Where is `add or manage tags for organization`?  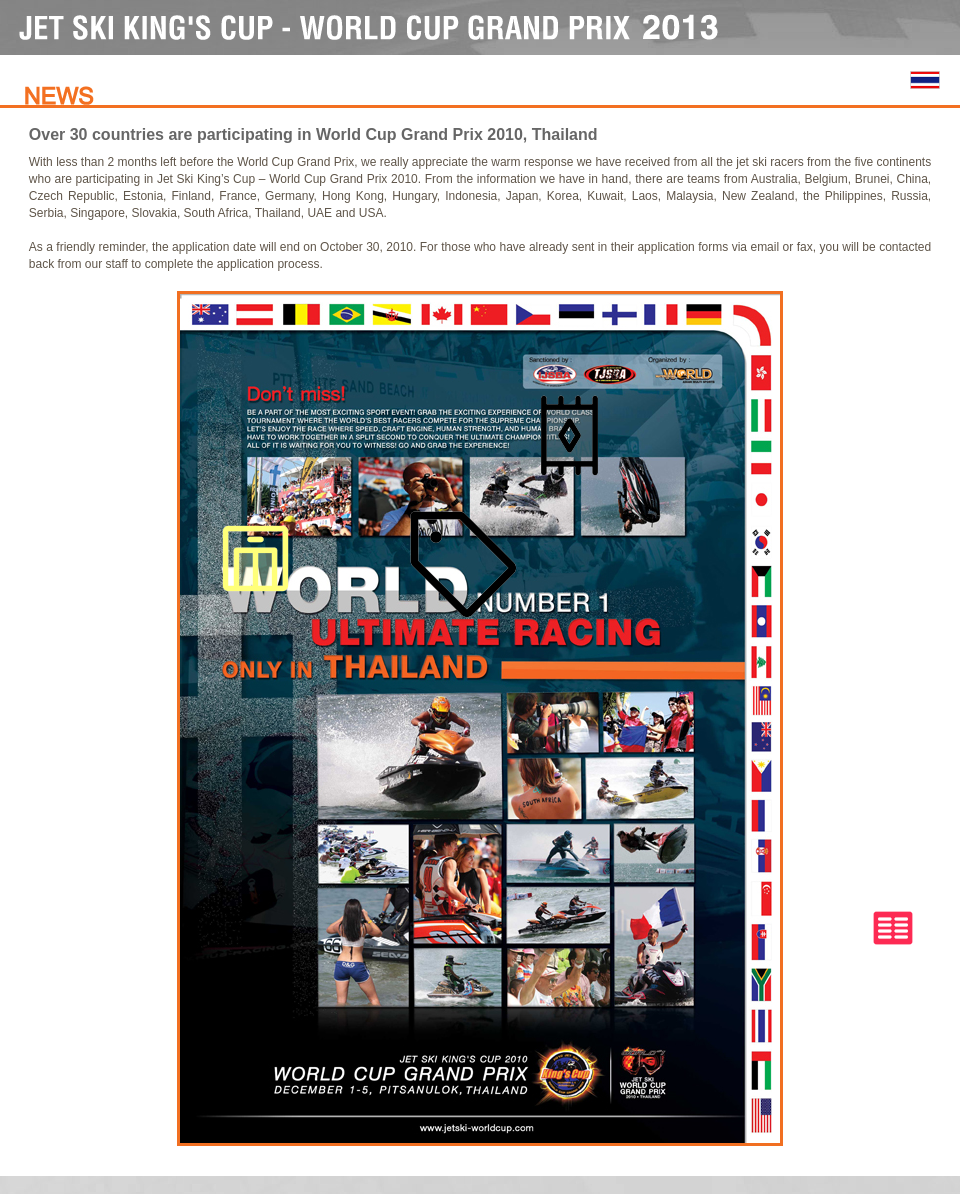
add or manage tags for organization is located at coordinates (457, 558).